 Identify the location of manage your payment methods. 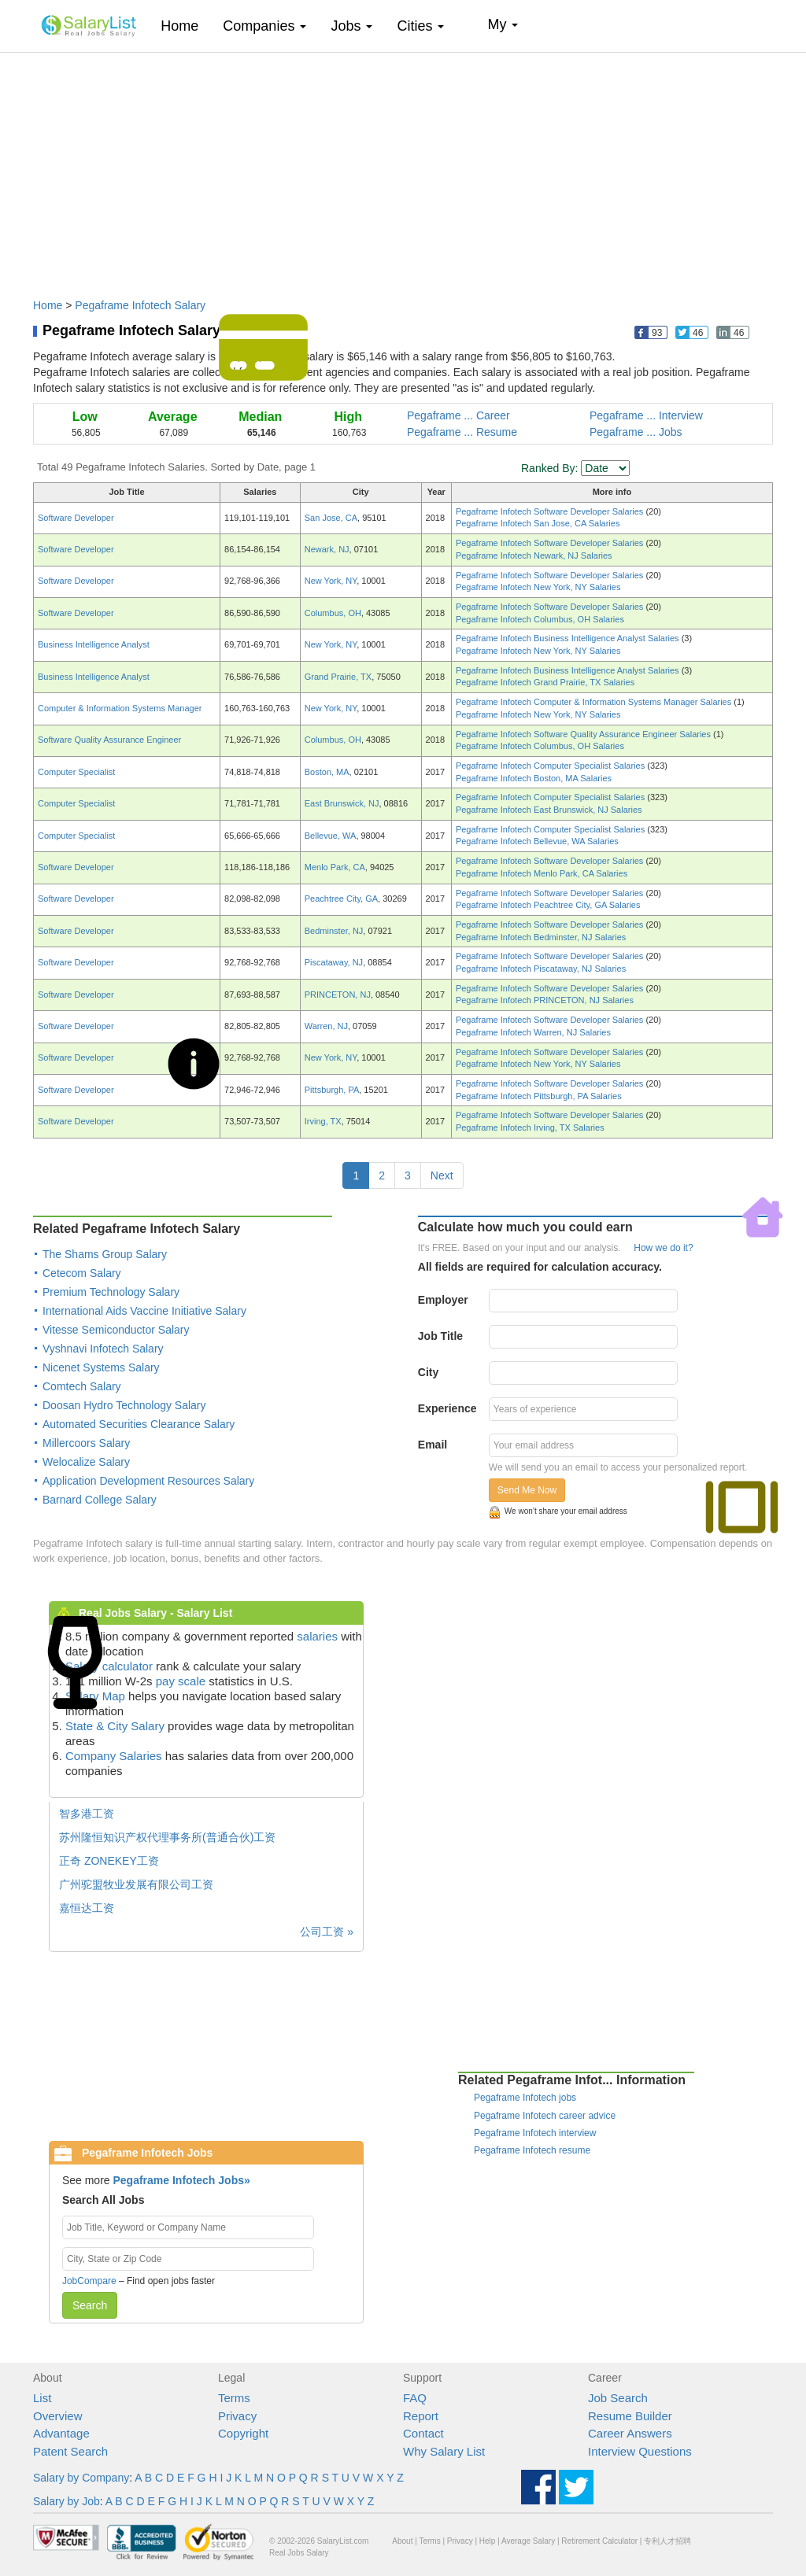
(263, 347).